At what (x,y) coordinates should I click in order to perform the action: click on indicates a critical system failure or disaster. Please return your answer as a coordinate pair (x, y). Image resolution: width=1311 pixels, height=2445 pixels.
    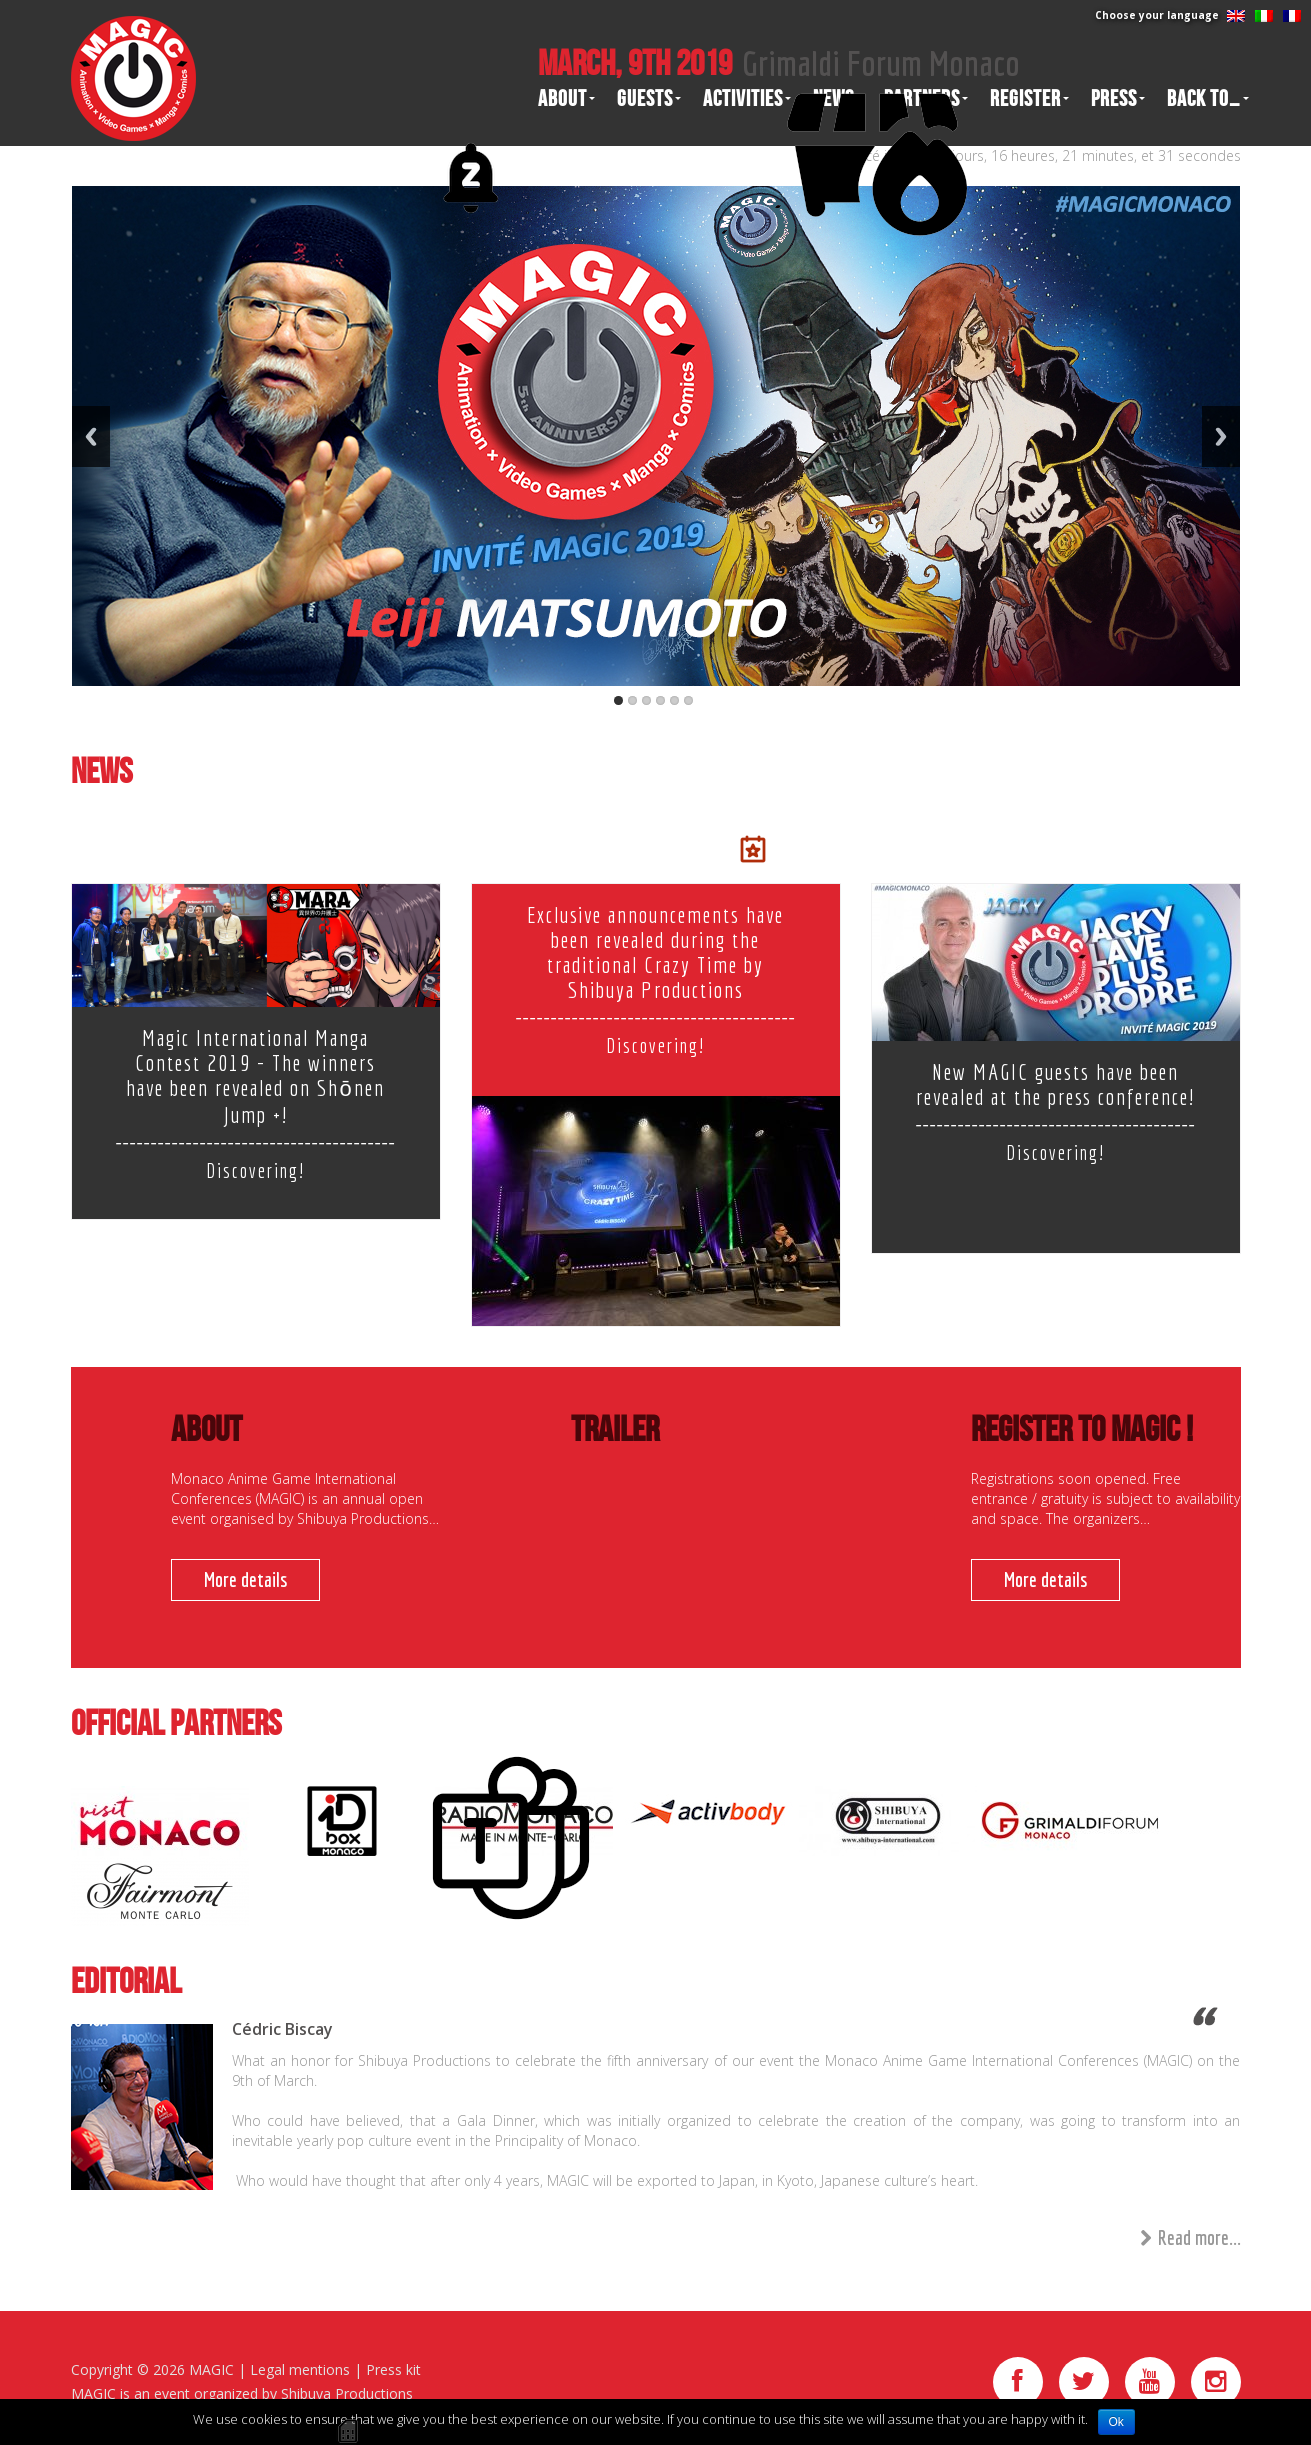
    Looking at the image, I should click on (872, 150).